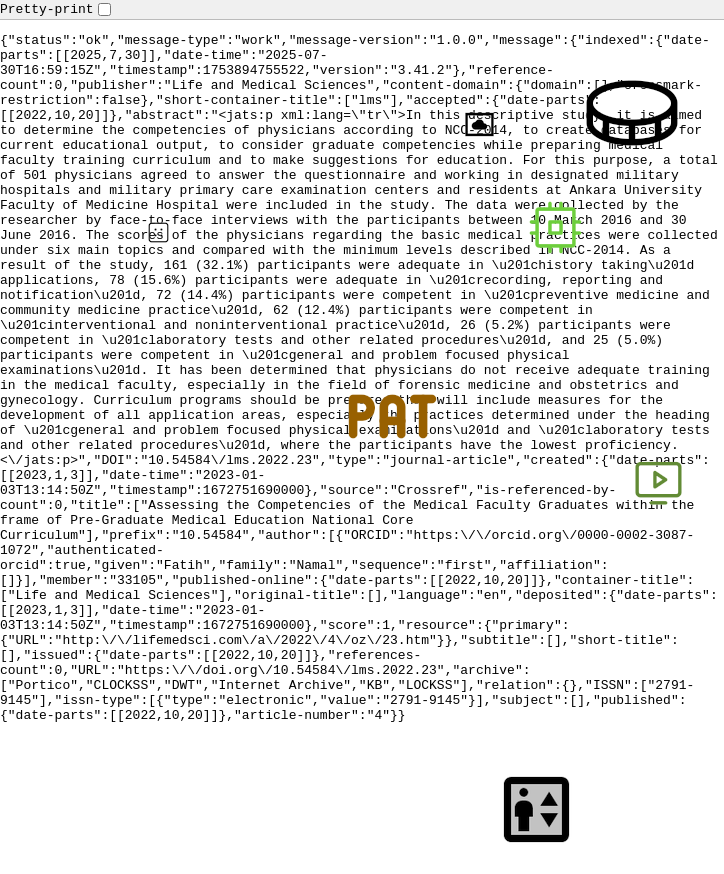 This screenshot has height=874, width=724. What do you see at coordinates (158, 232) in the screenshot?
I see `roll or randomize with a value of four` at bounding box center [158, 232].